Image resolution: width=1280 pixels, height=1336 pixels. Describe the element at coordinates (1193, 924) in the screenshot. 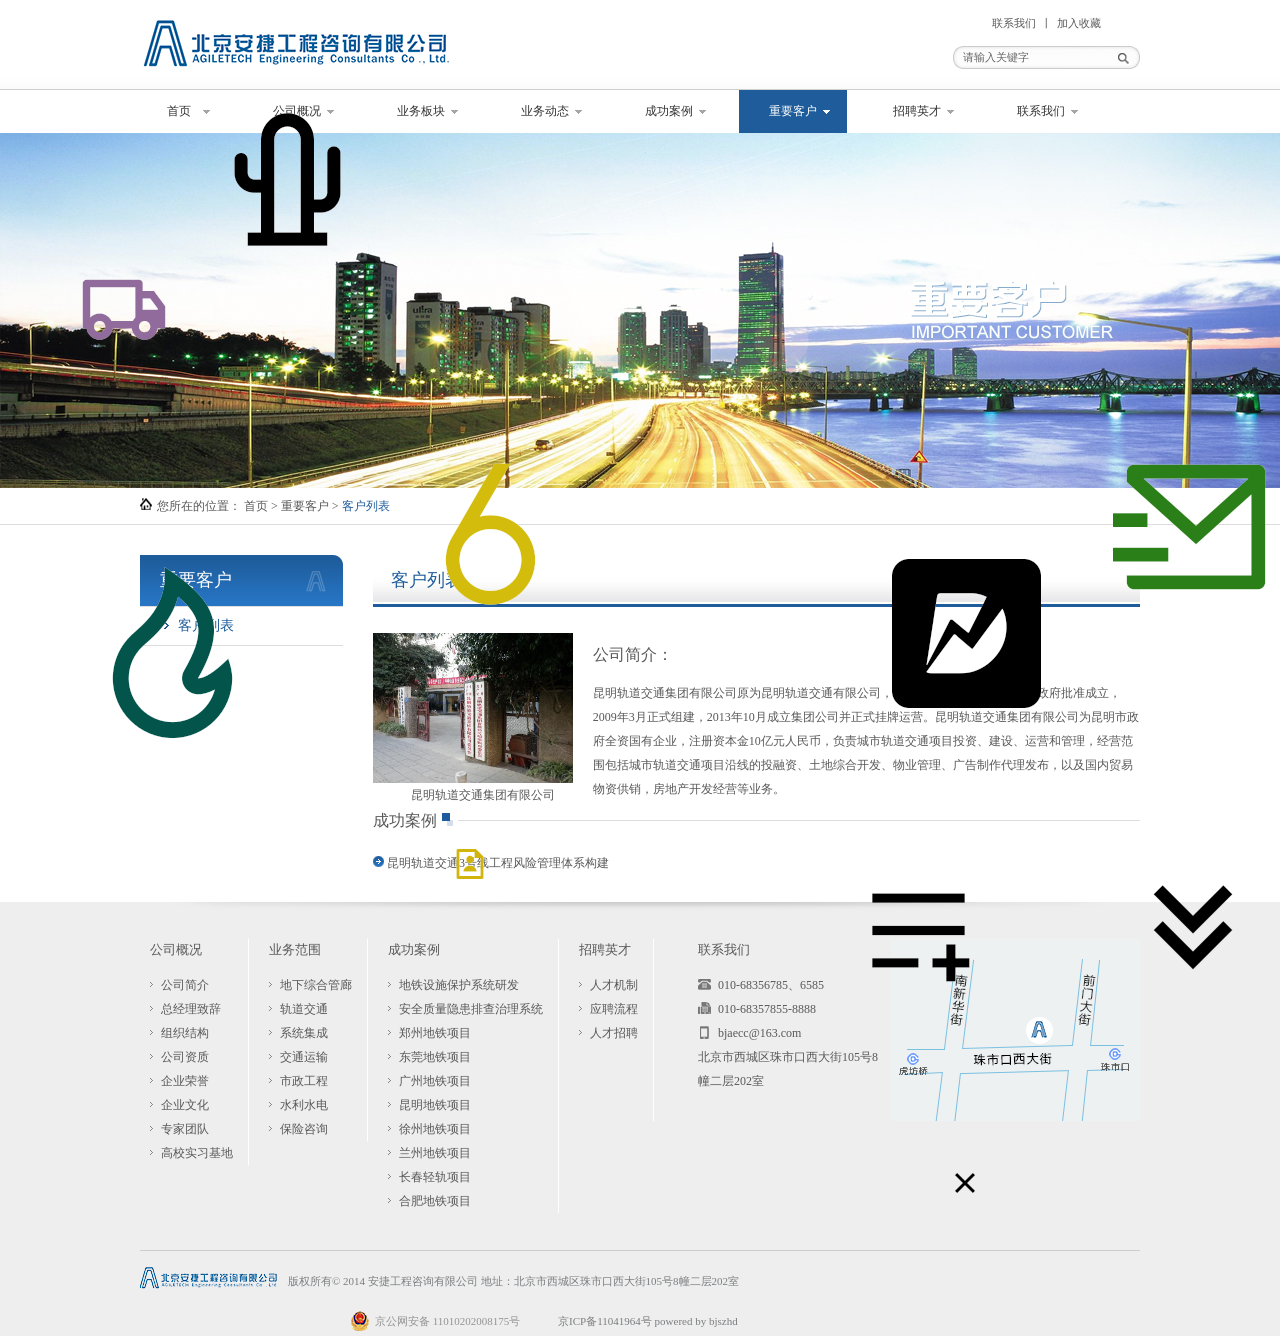

I see `scroll down to see more content` at that location.